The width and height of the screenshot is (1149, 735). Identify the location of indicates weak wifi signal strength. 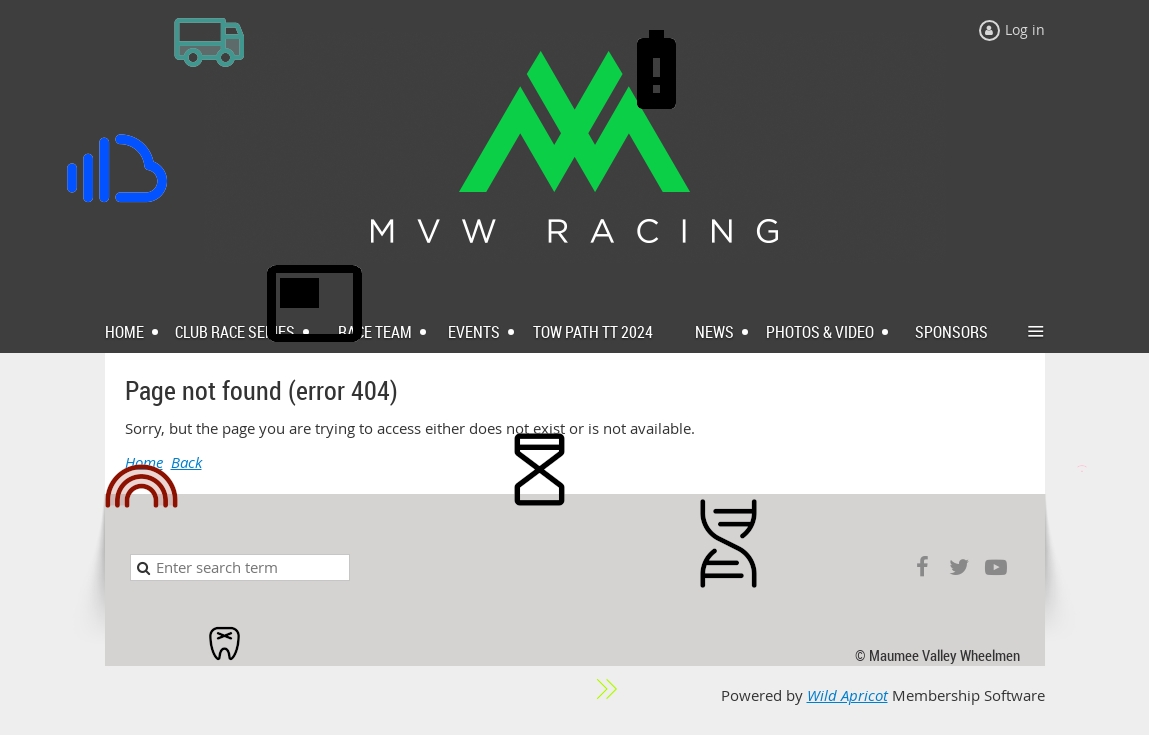
(1082, 463).